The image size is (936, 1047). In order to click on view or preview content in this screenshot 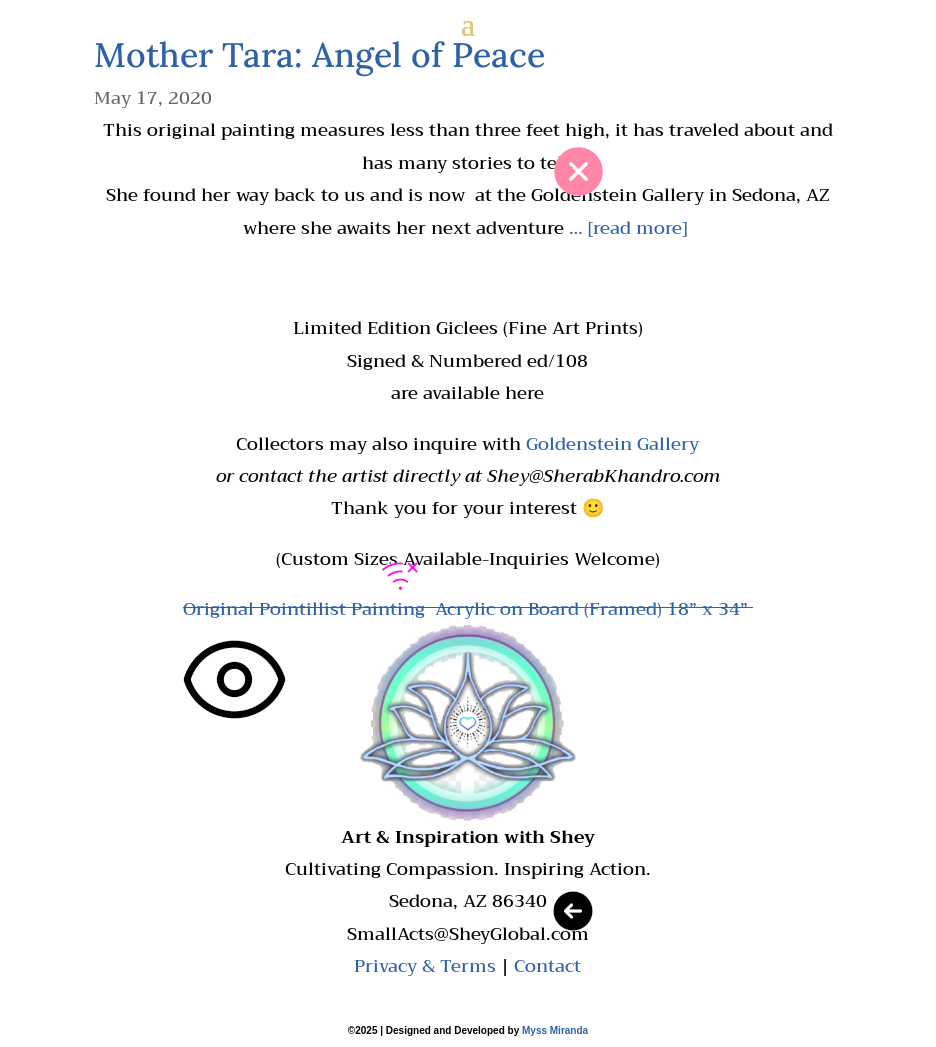, I will do `click(234, 679)`.